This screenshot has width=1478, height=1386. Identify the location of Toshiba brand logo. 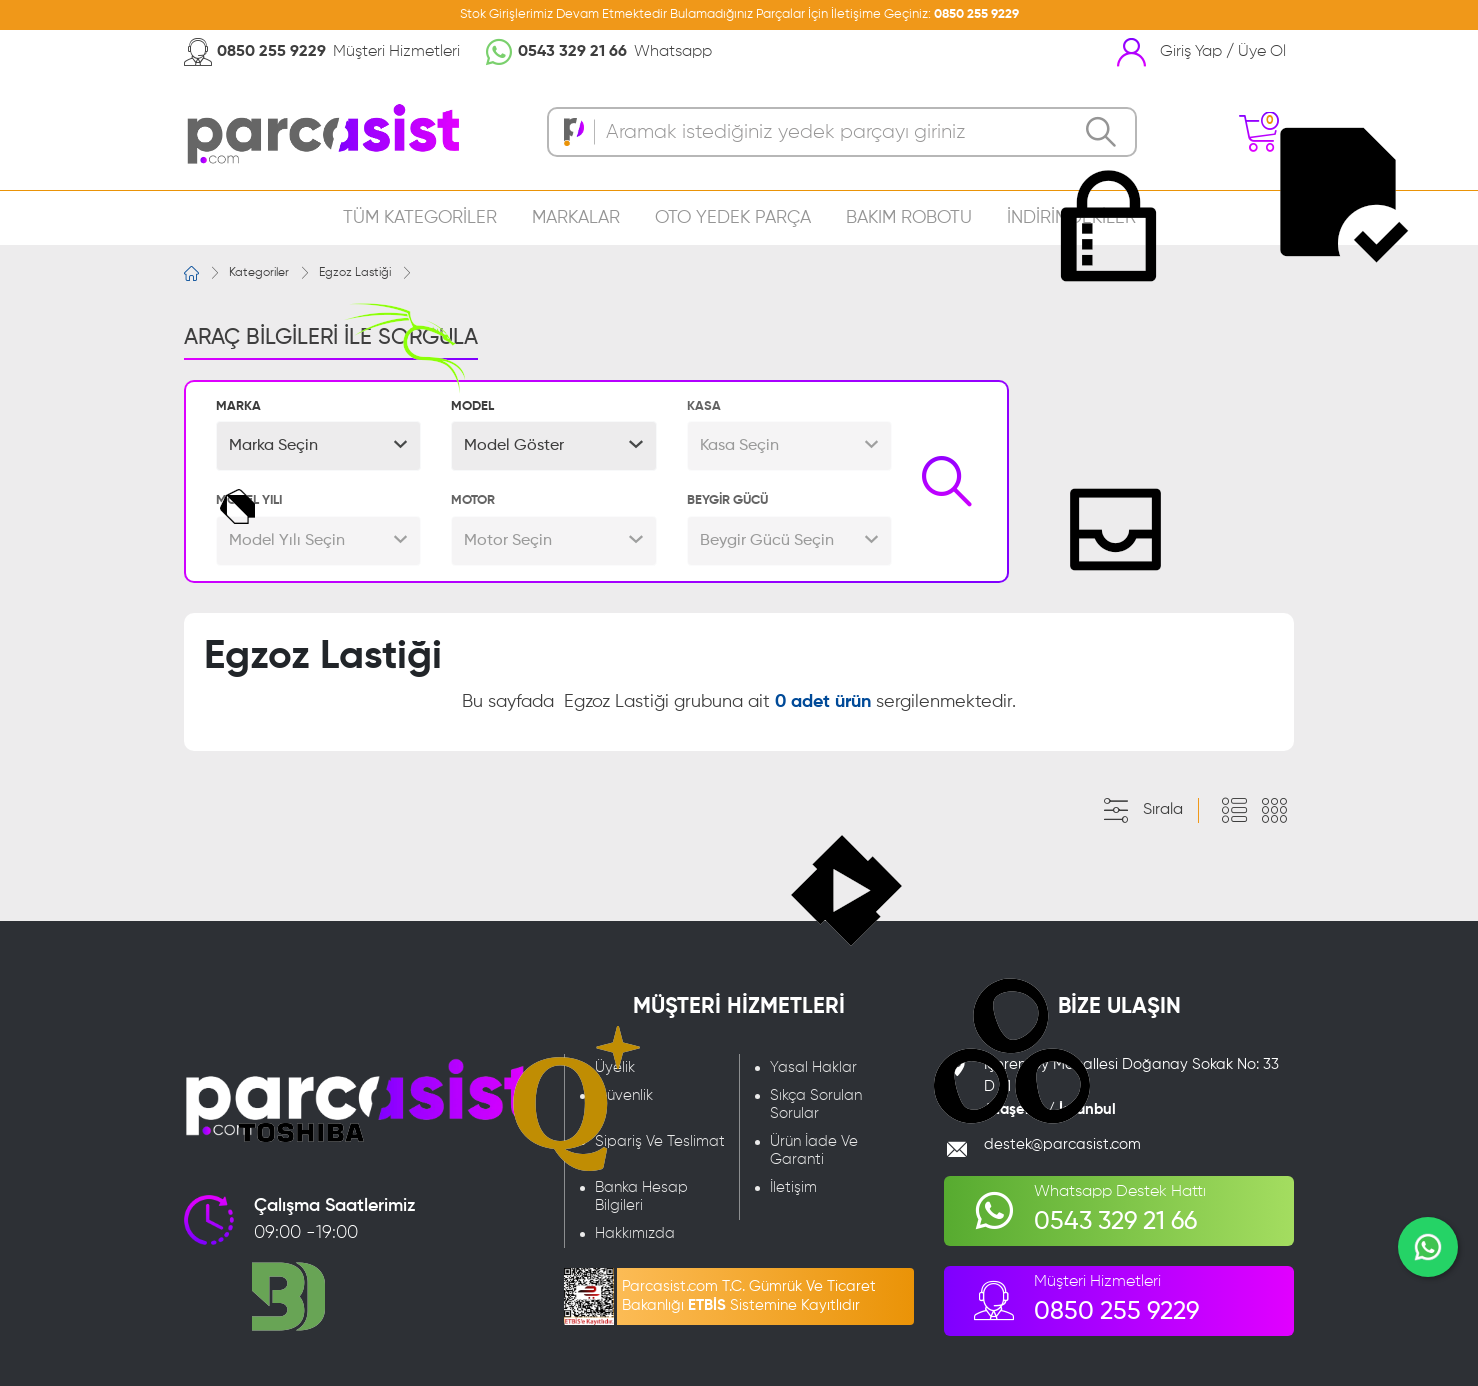
(301, 1132).